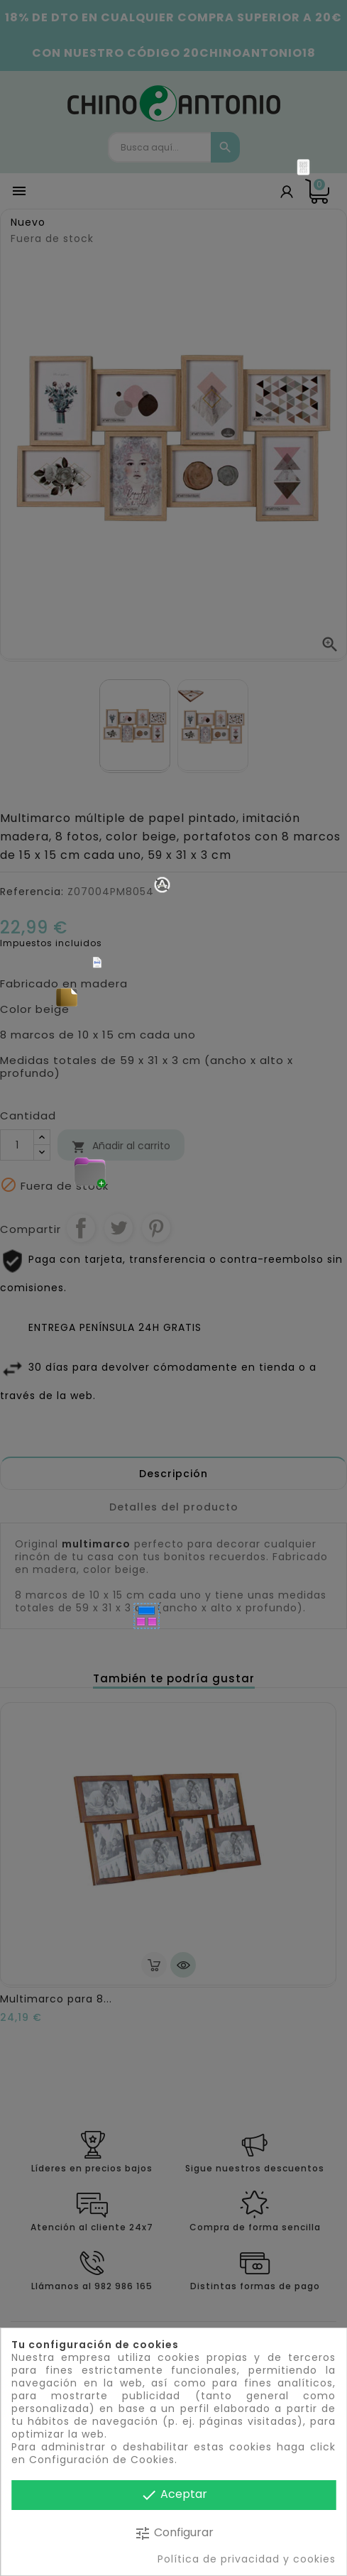  What do you see at coordinates (146, 1616) in the screenshot?
I see `select all items in the current view` at bounding box center [146, 1616].